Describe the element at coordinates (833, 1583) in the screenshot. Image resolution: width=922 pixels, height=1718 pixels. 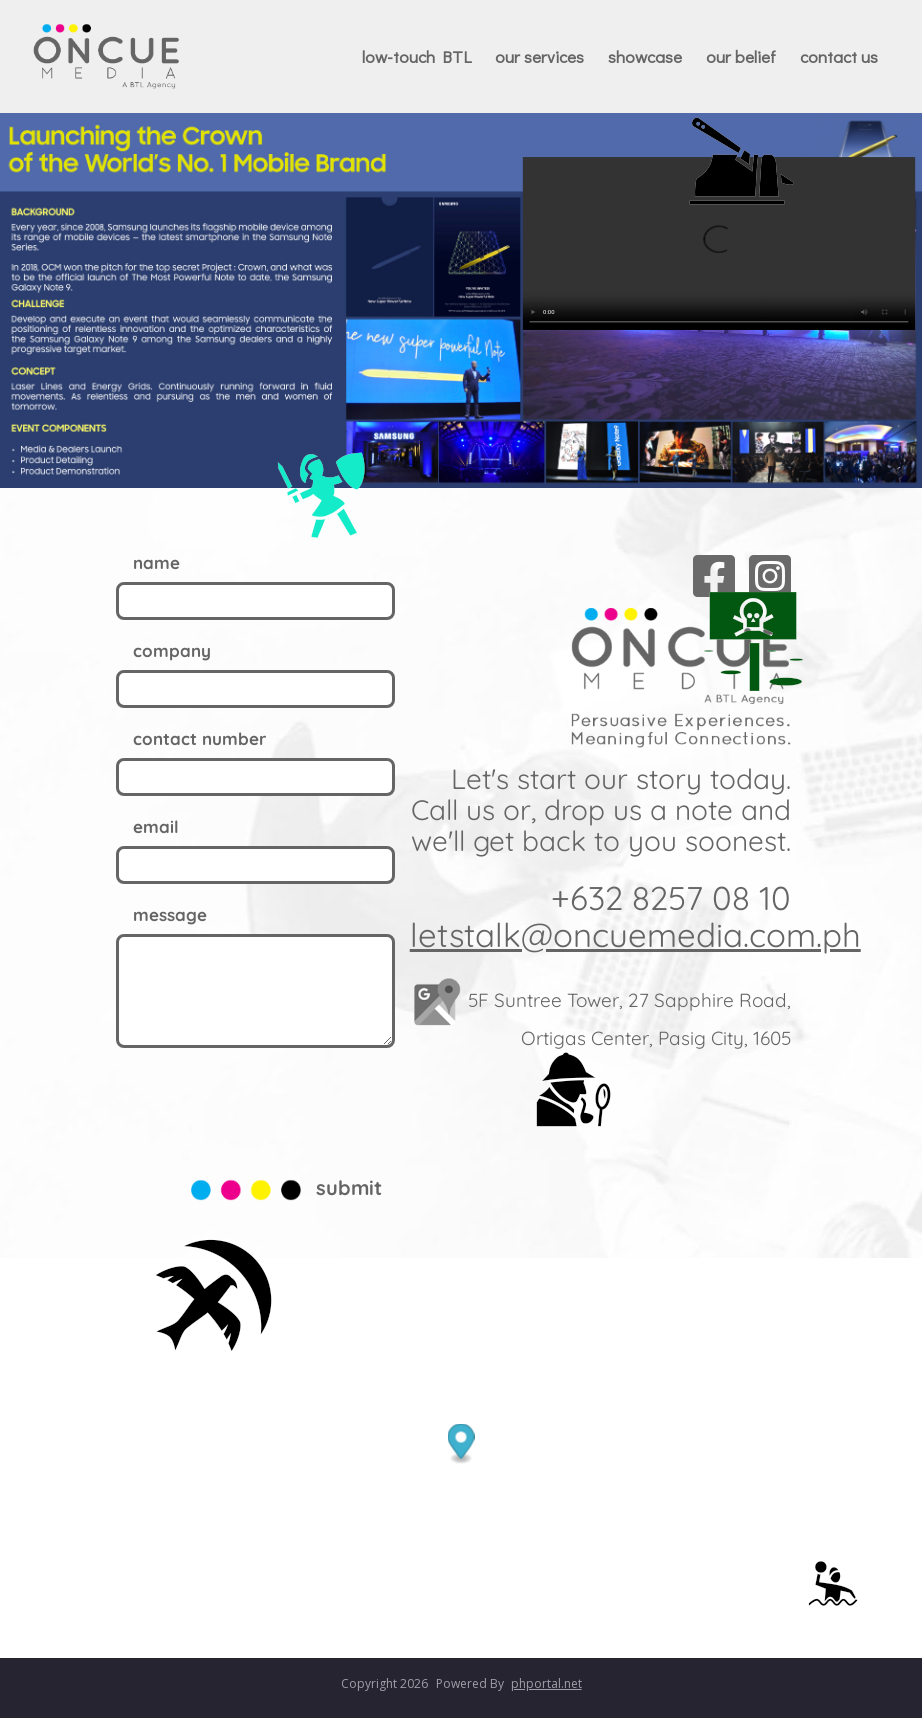
I see `access water polo game or activity` at that location.